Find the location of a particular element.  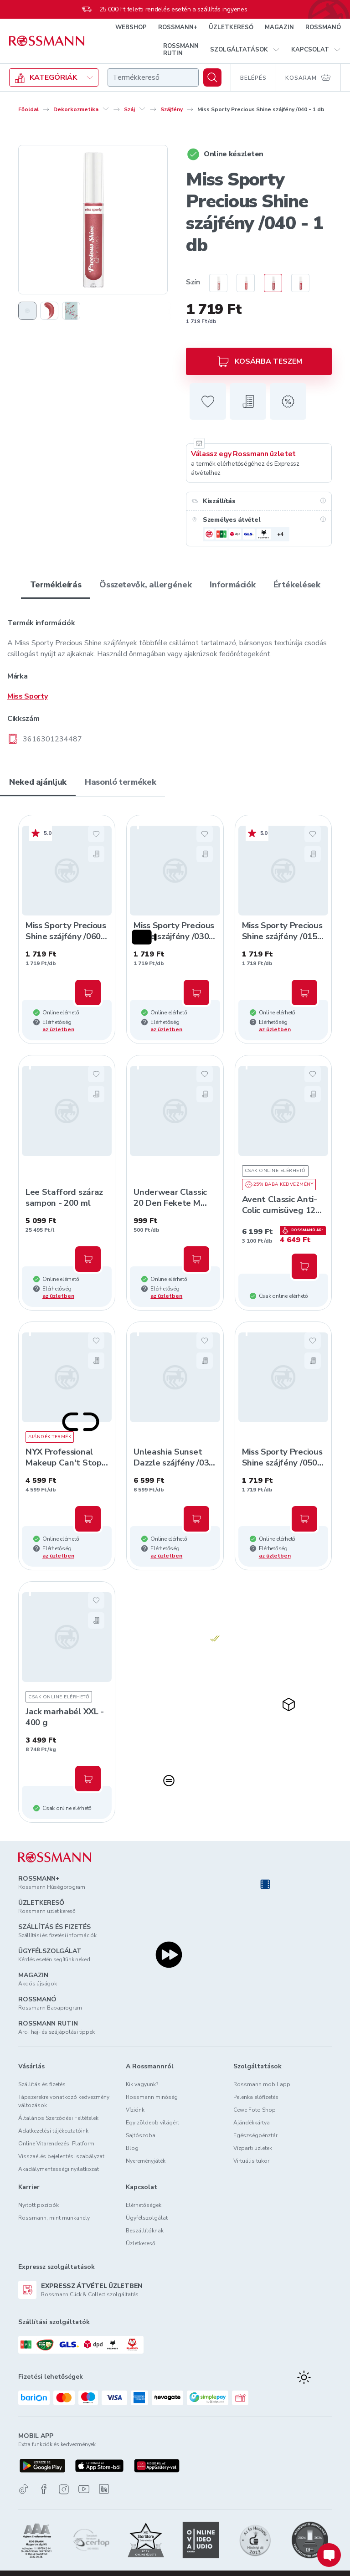

toggle light mode or increase brightness is located at coordinates (304, 2377).